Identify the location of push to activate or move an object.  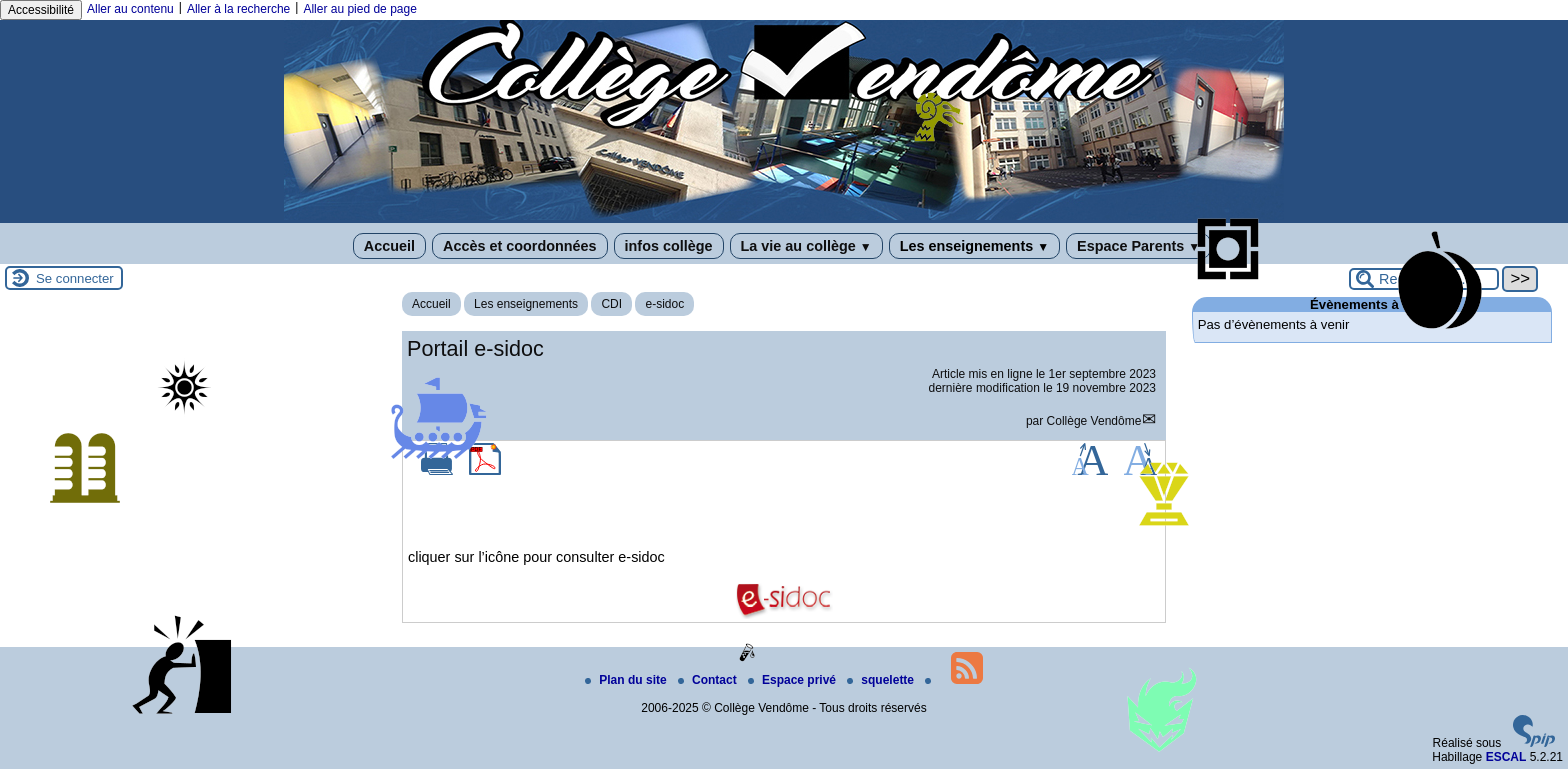
(181, 663).